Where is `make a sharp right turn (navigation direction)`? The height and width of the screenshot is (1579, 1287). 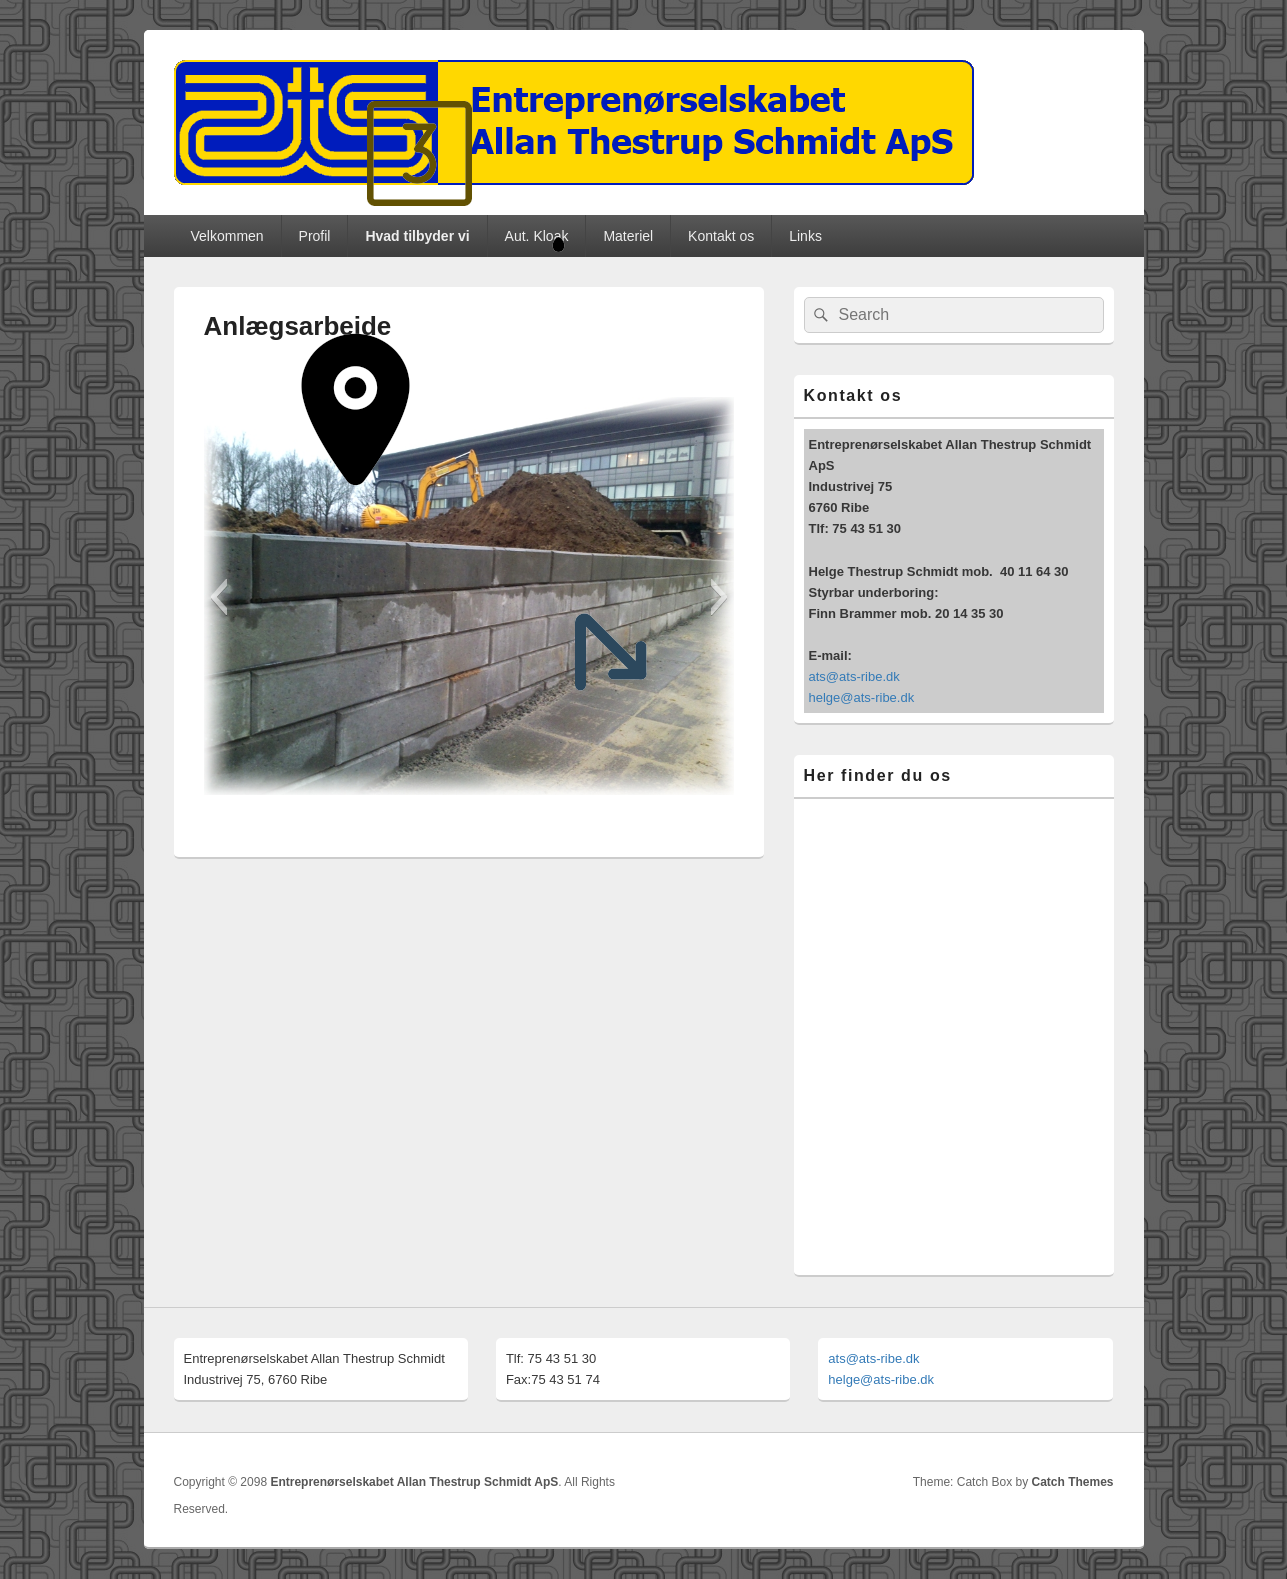
make a sharp right turn (navigation direction) is located at coordinates (608, 652).